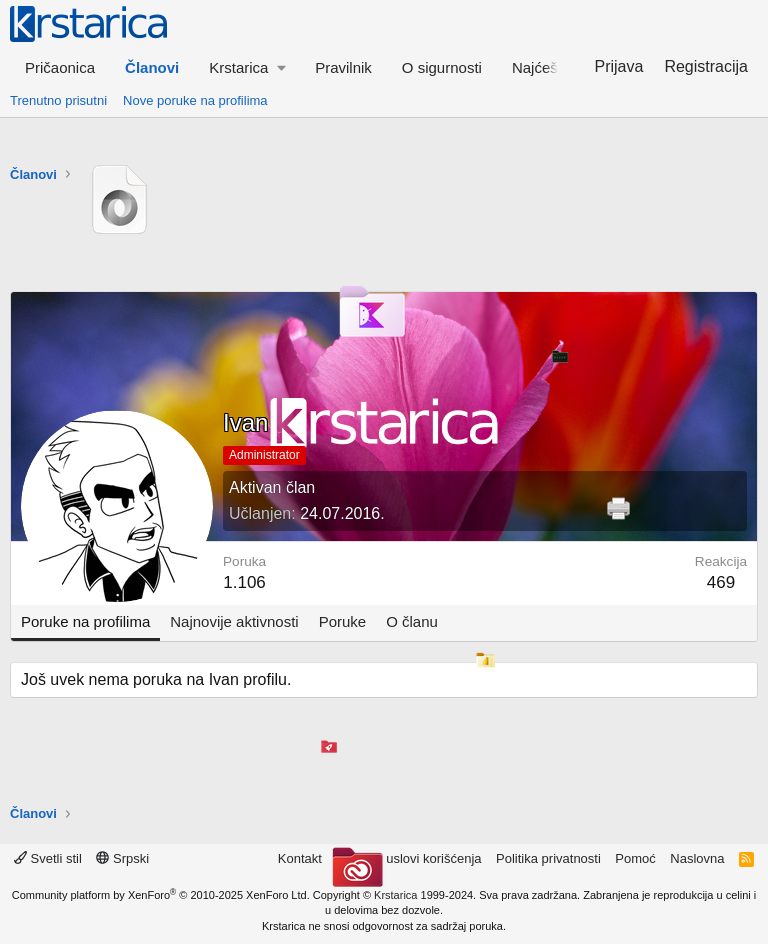 The width and height of the screenshot is (768, 944). Describe the element at coordinates (372, 313) in the screenshot. I see `open kotlin android project folder` at that location.